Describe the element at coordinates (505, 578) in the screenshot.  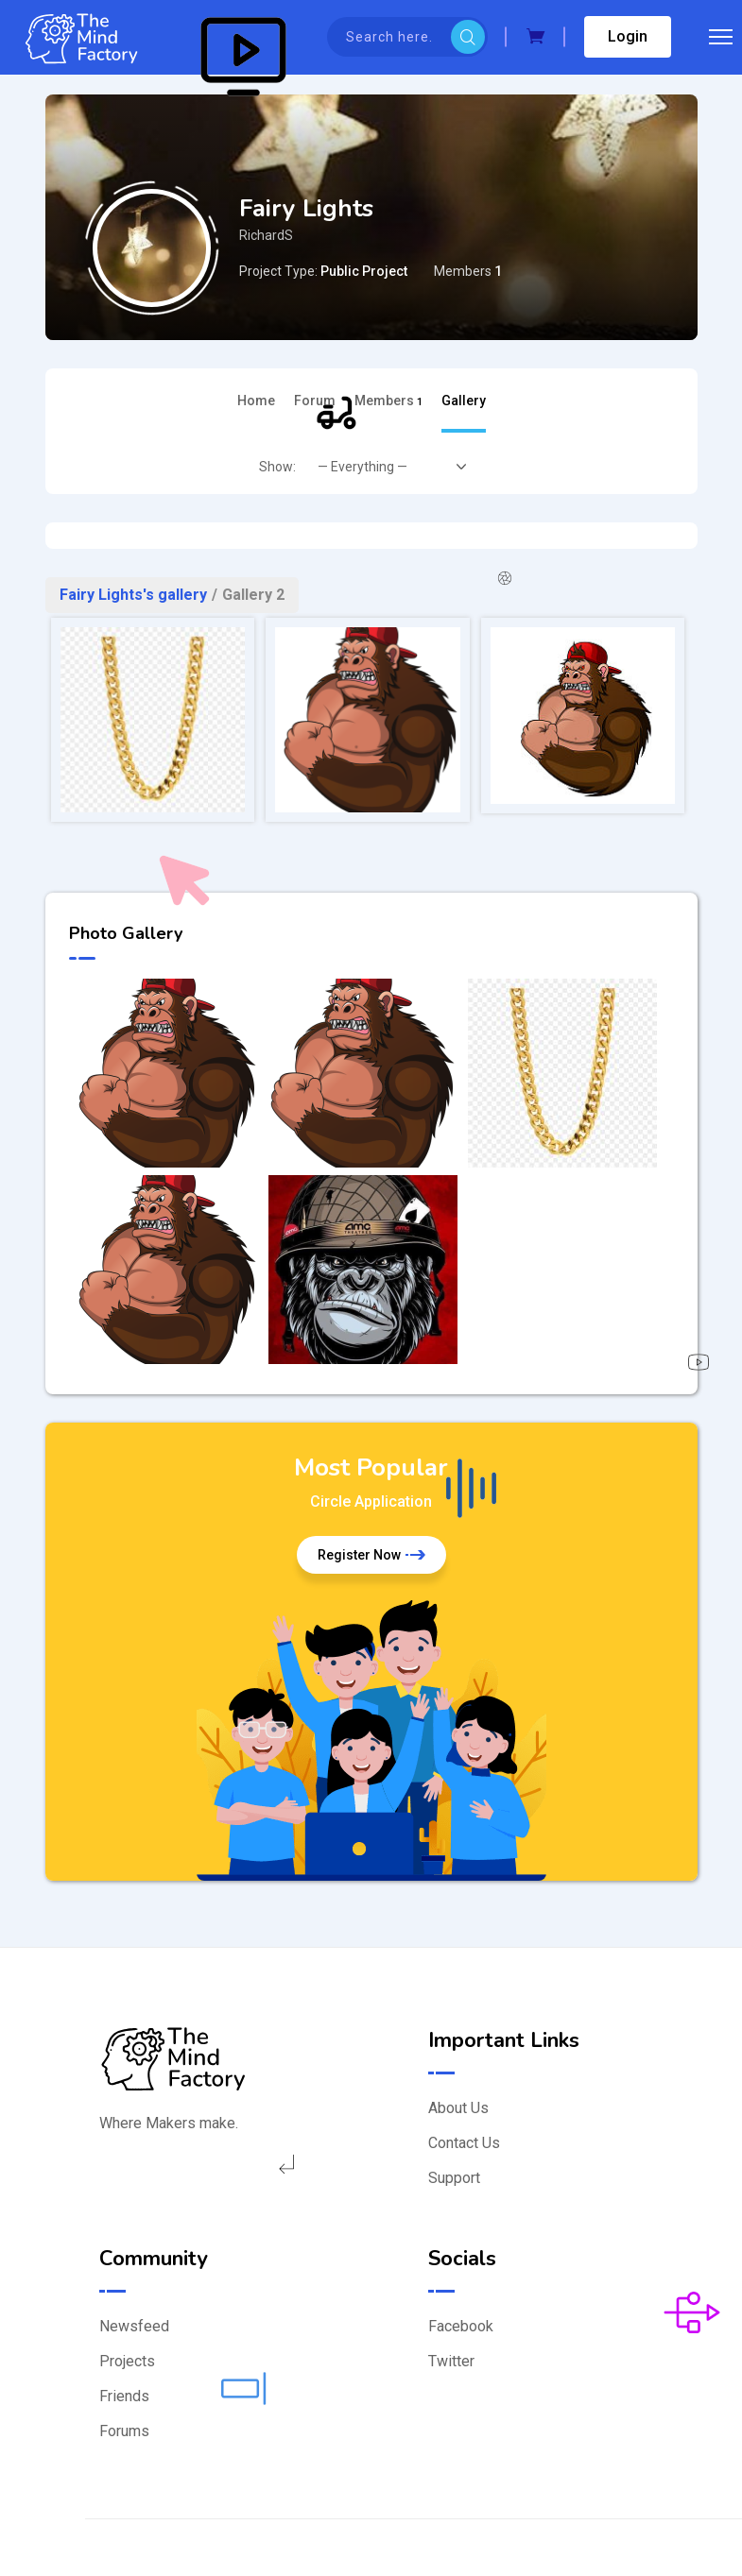
I see `adjust camera aperture settings` at that location.